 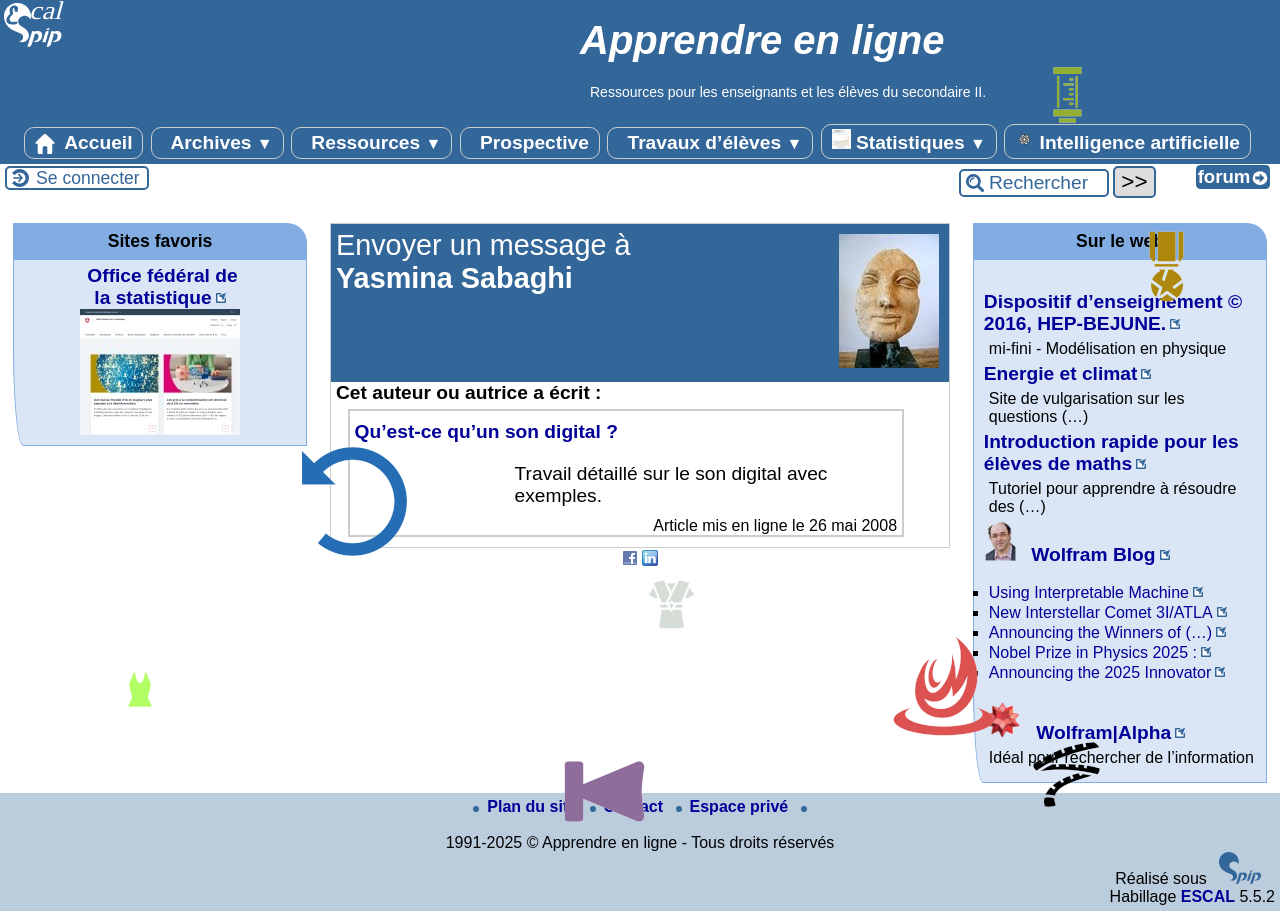 I want to click on select ninja armor equipment, so click(x=671, y=604).